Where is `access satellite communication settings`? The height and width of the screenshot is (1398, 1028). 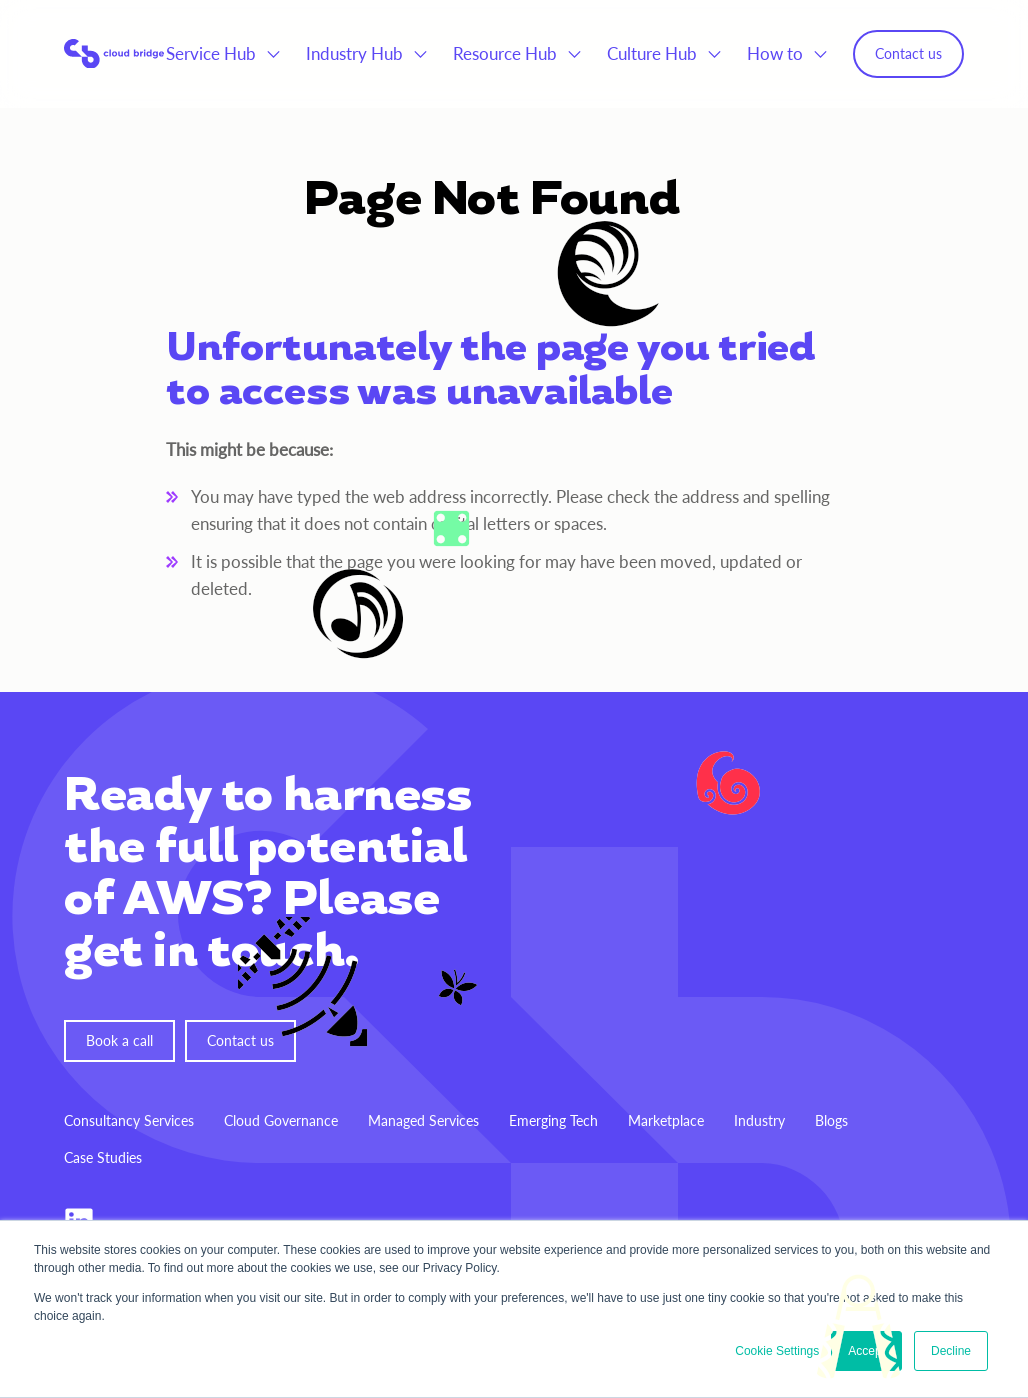
access satellite communication settings is located at coordinates (303, 982).